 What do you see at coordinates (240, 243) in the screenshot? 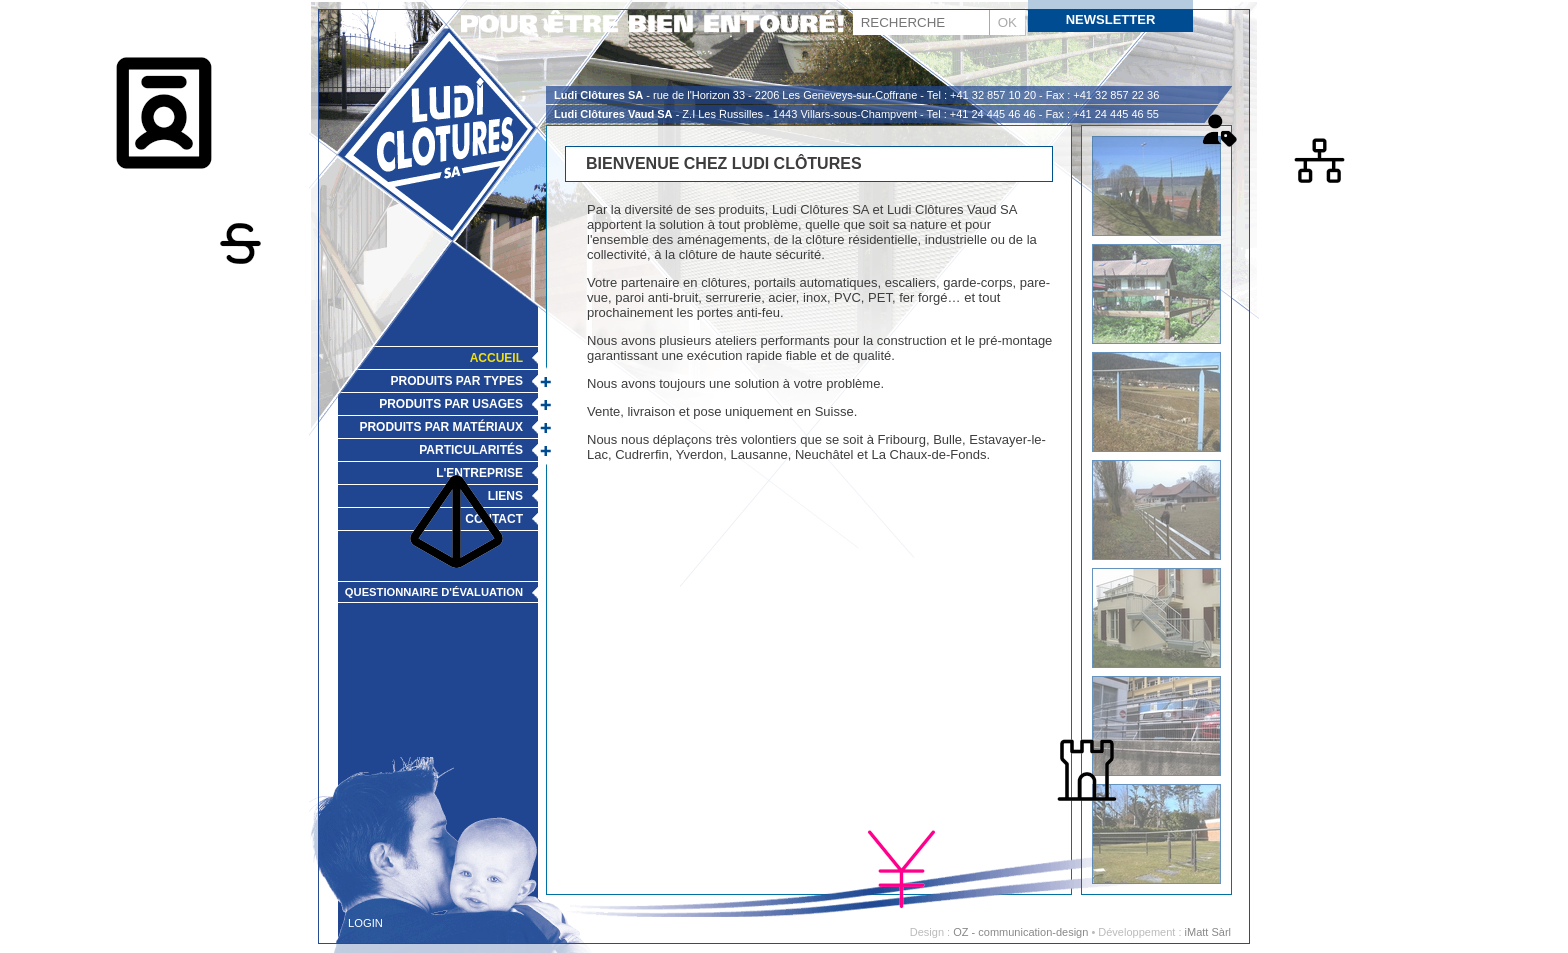
I see `apply strikethrough formatting to selected text` at bounding box center [240, 243].